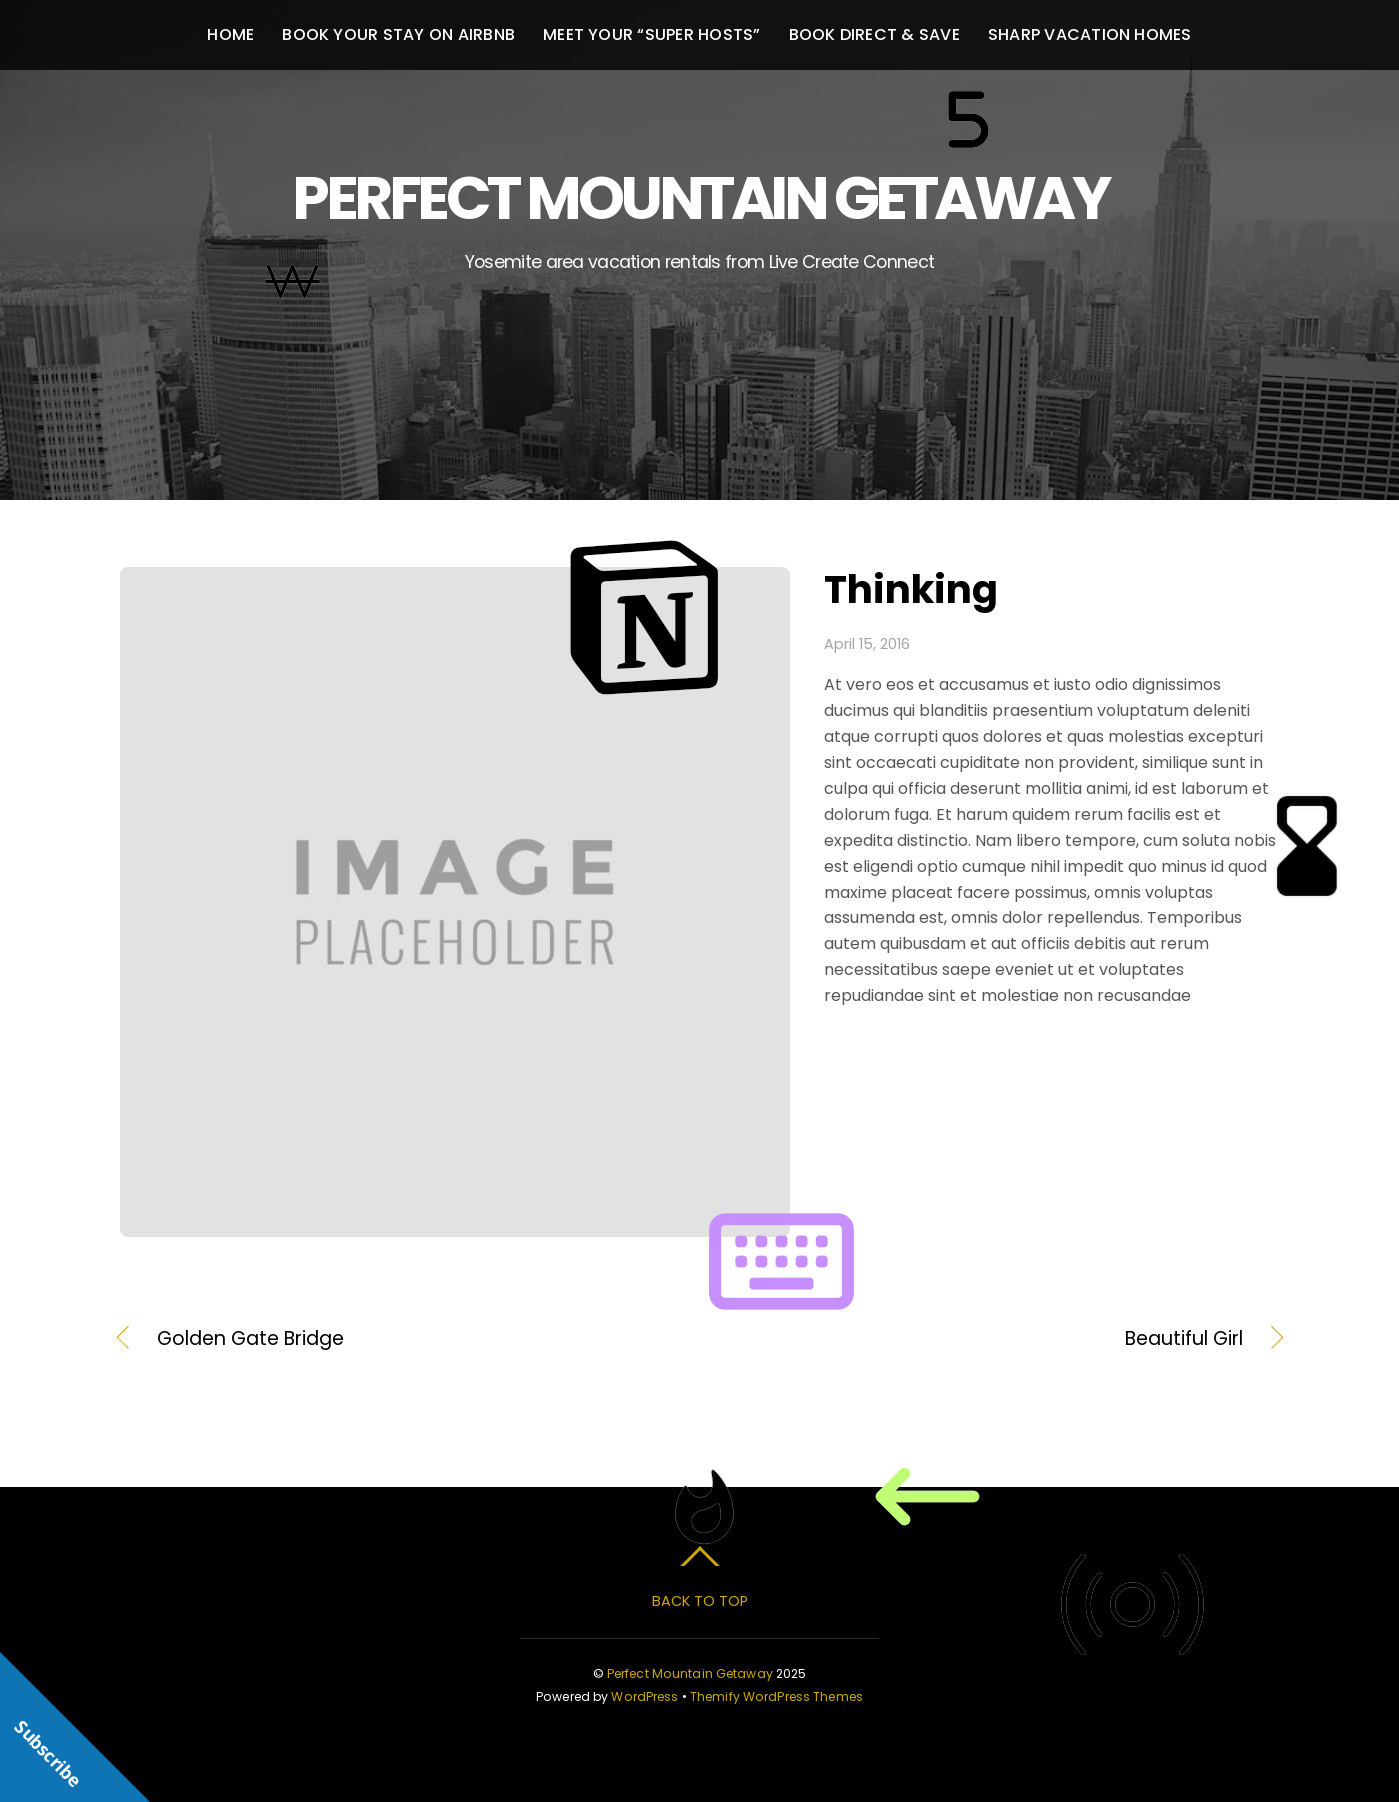 This screenshot has width=1399, height=1802. Describe the element at coordinates (781, 1261) in the screenshot. I see `open the on-screen keyboard` at that location.